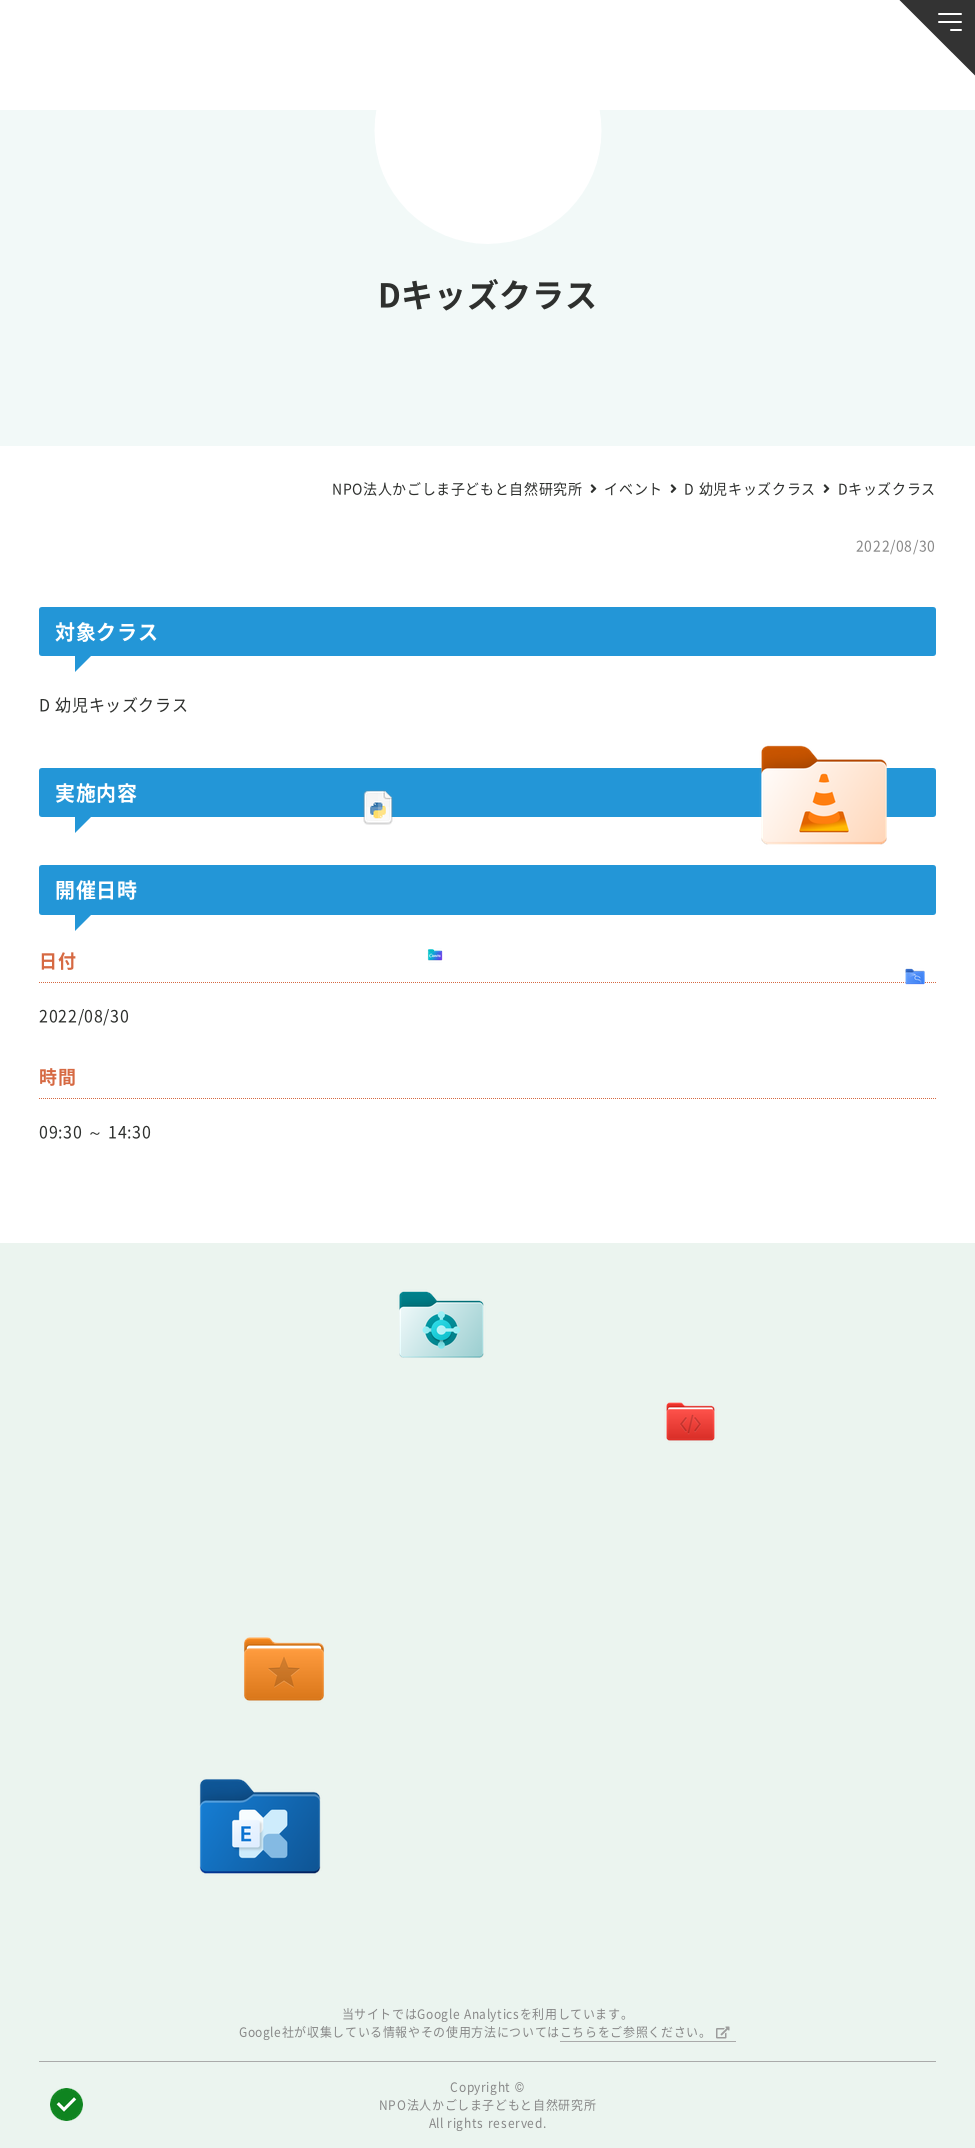 The image size is (975, 2148). I want to click on confirm or accept an action, so click(66, 2104).